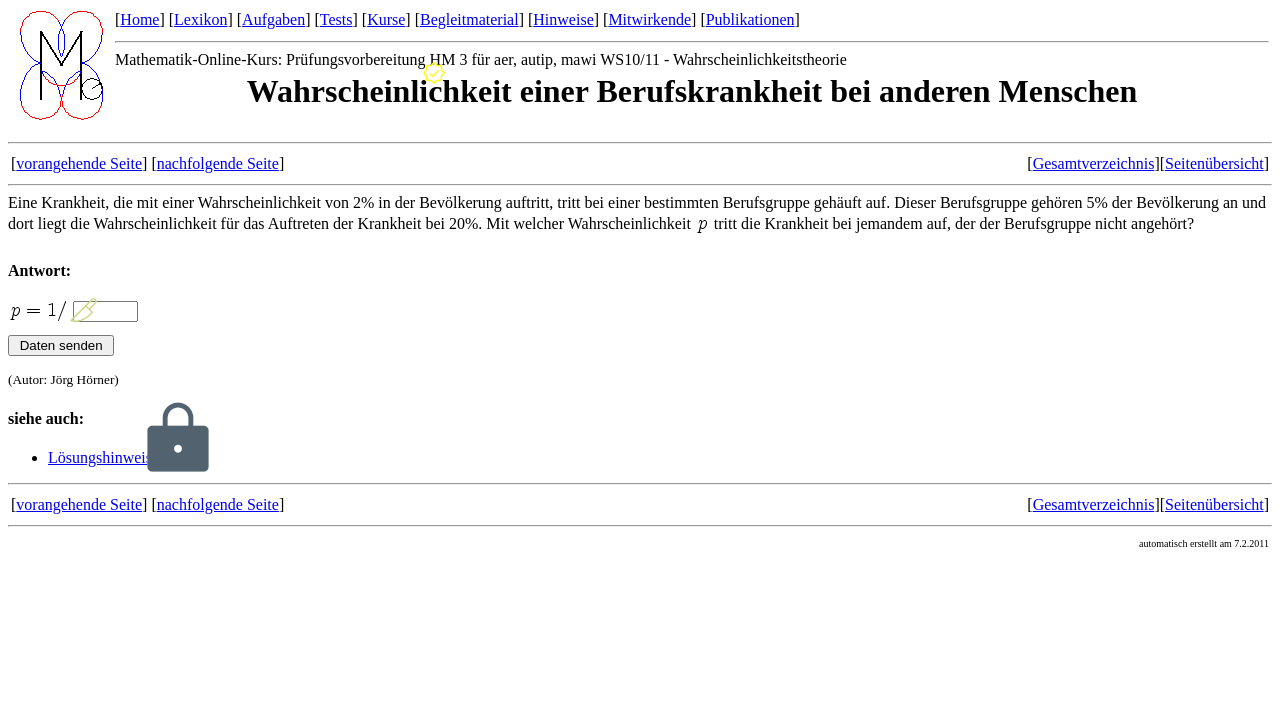 This screenshot has height=720, width=1280. Describe the element at coordinates (178, 441) in the screenshot. I see `indicates a locked or secured item` at that location.